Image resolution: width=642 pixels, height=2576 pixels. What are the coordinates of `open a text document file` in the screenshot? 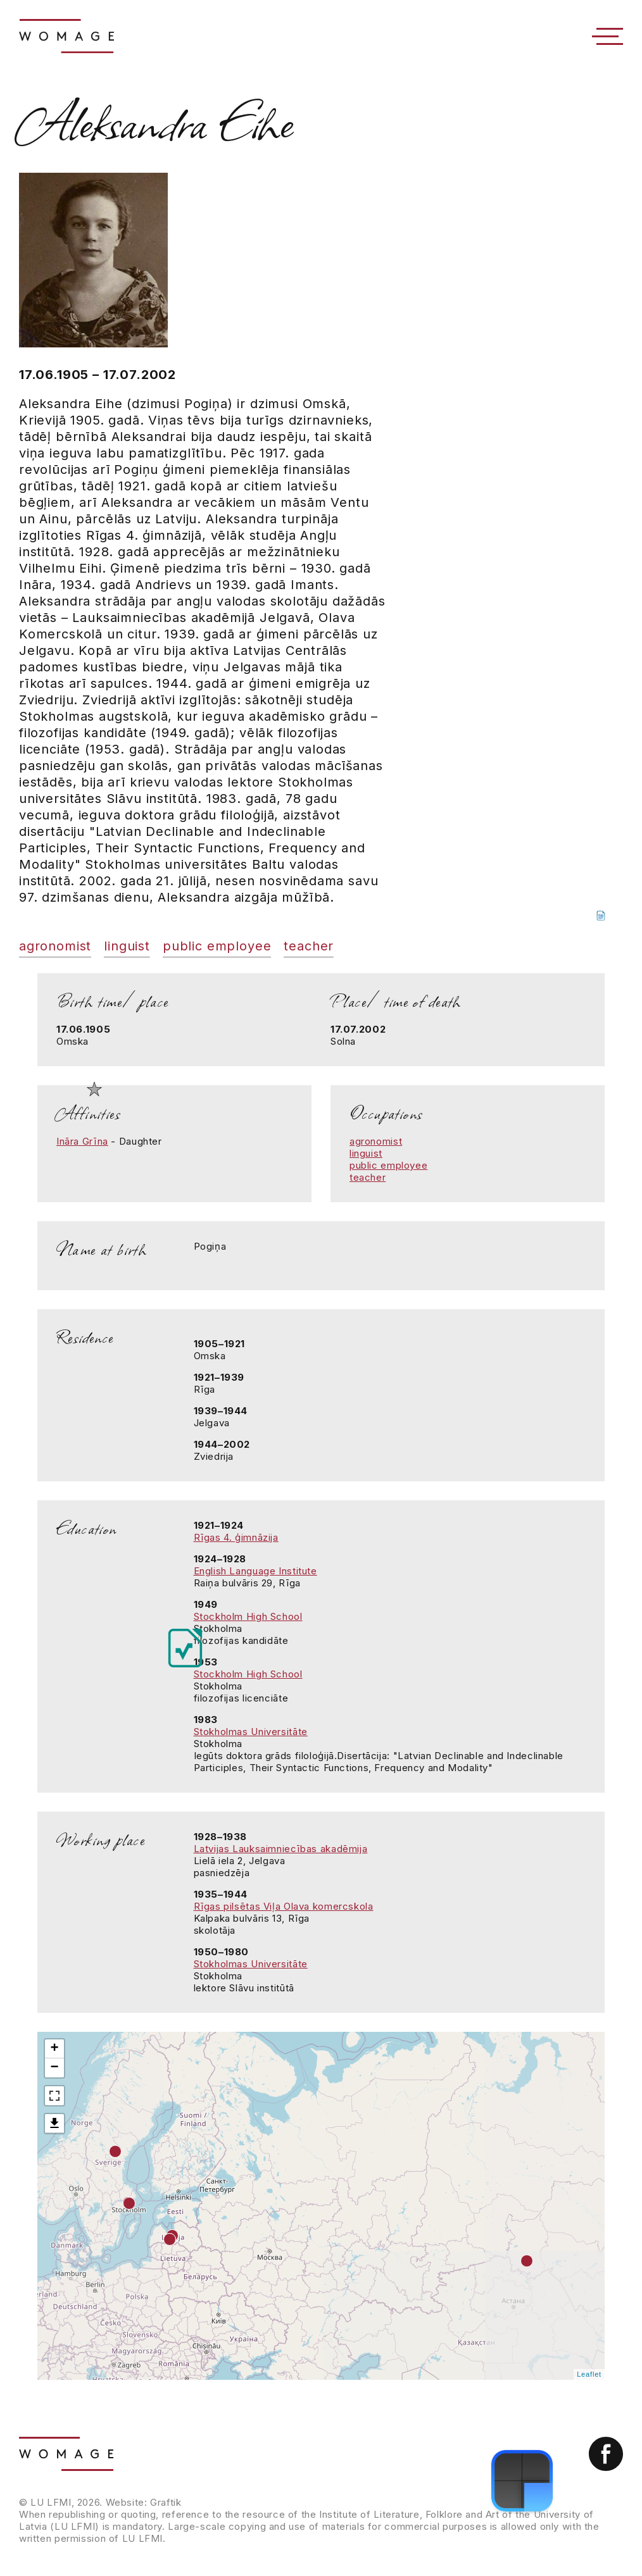 It's located at (601, 916).